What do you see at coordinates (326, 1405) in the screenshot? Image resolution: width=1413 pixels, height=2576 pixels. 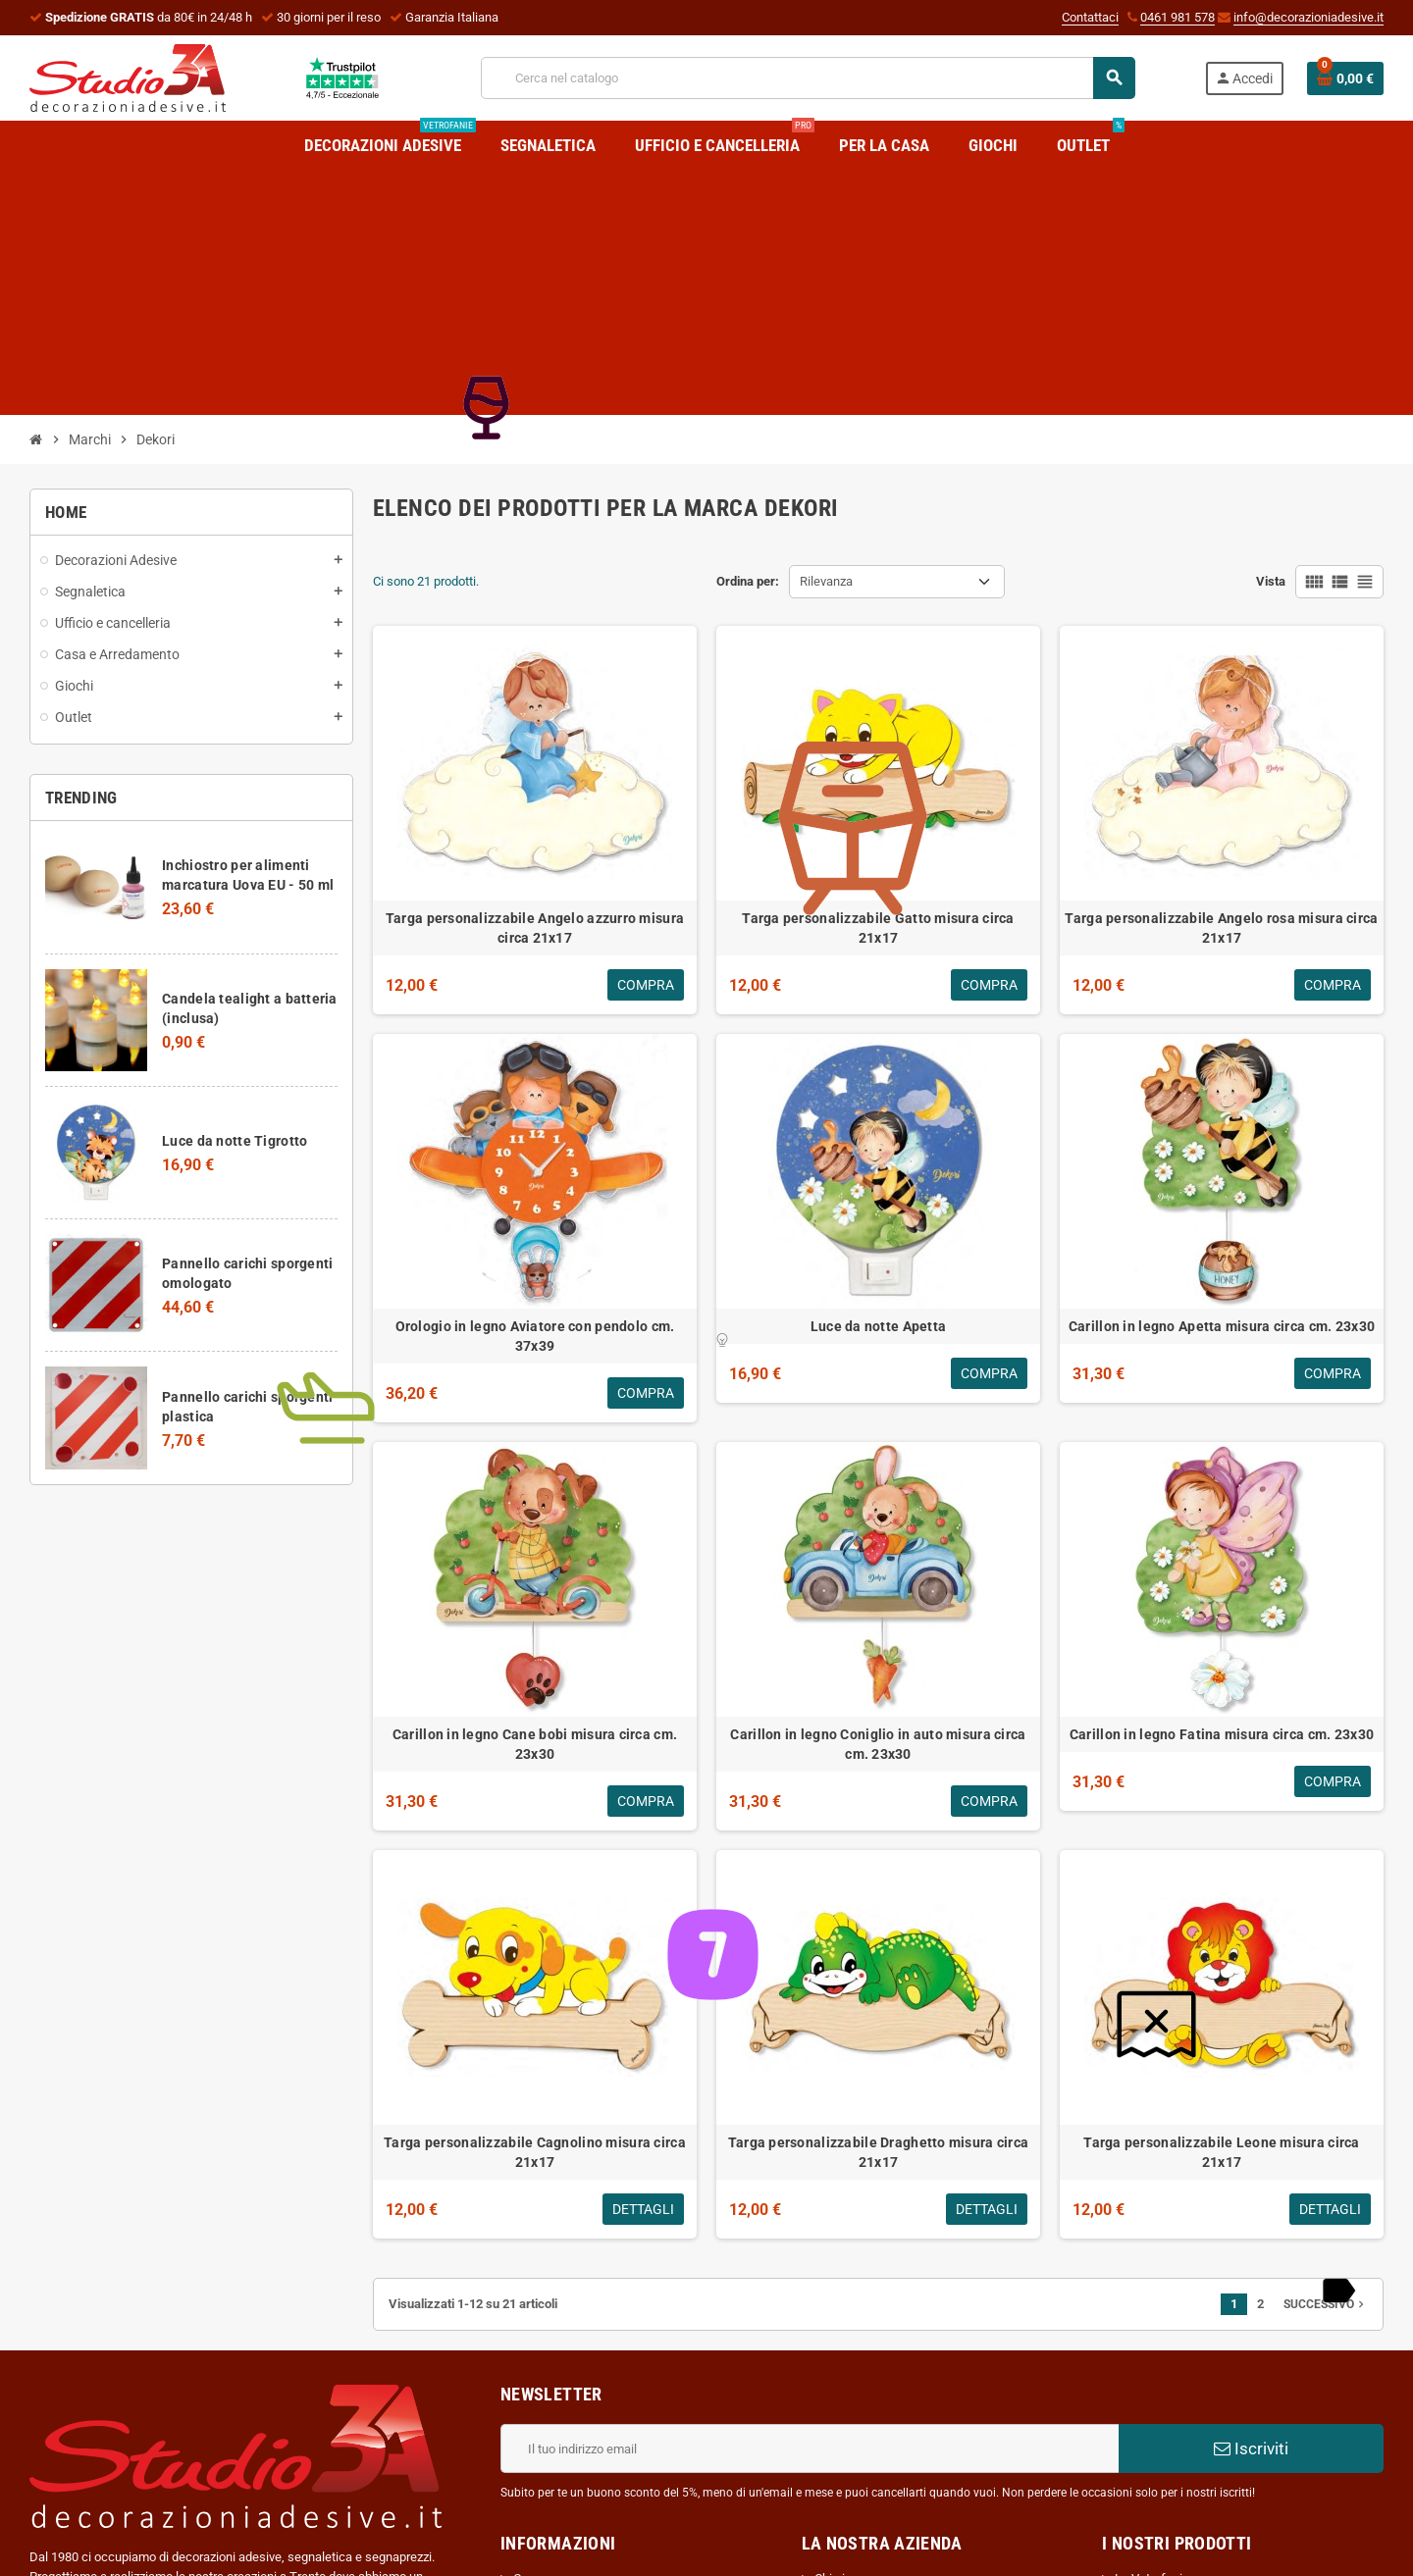 I see `flight status: in progress` at bounding box center [326, 1405].